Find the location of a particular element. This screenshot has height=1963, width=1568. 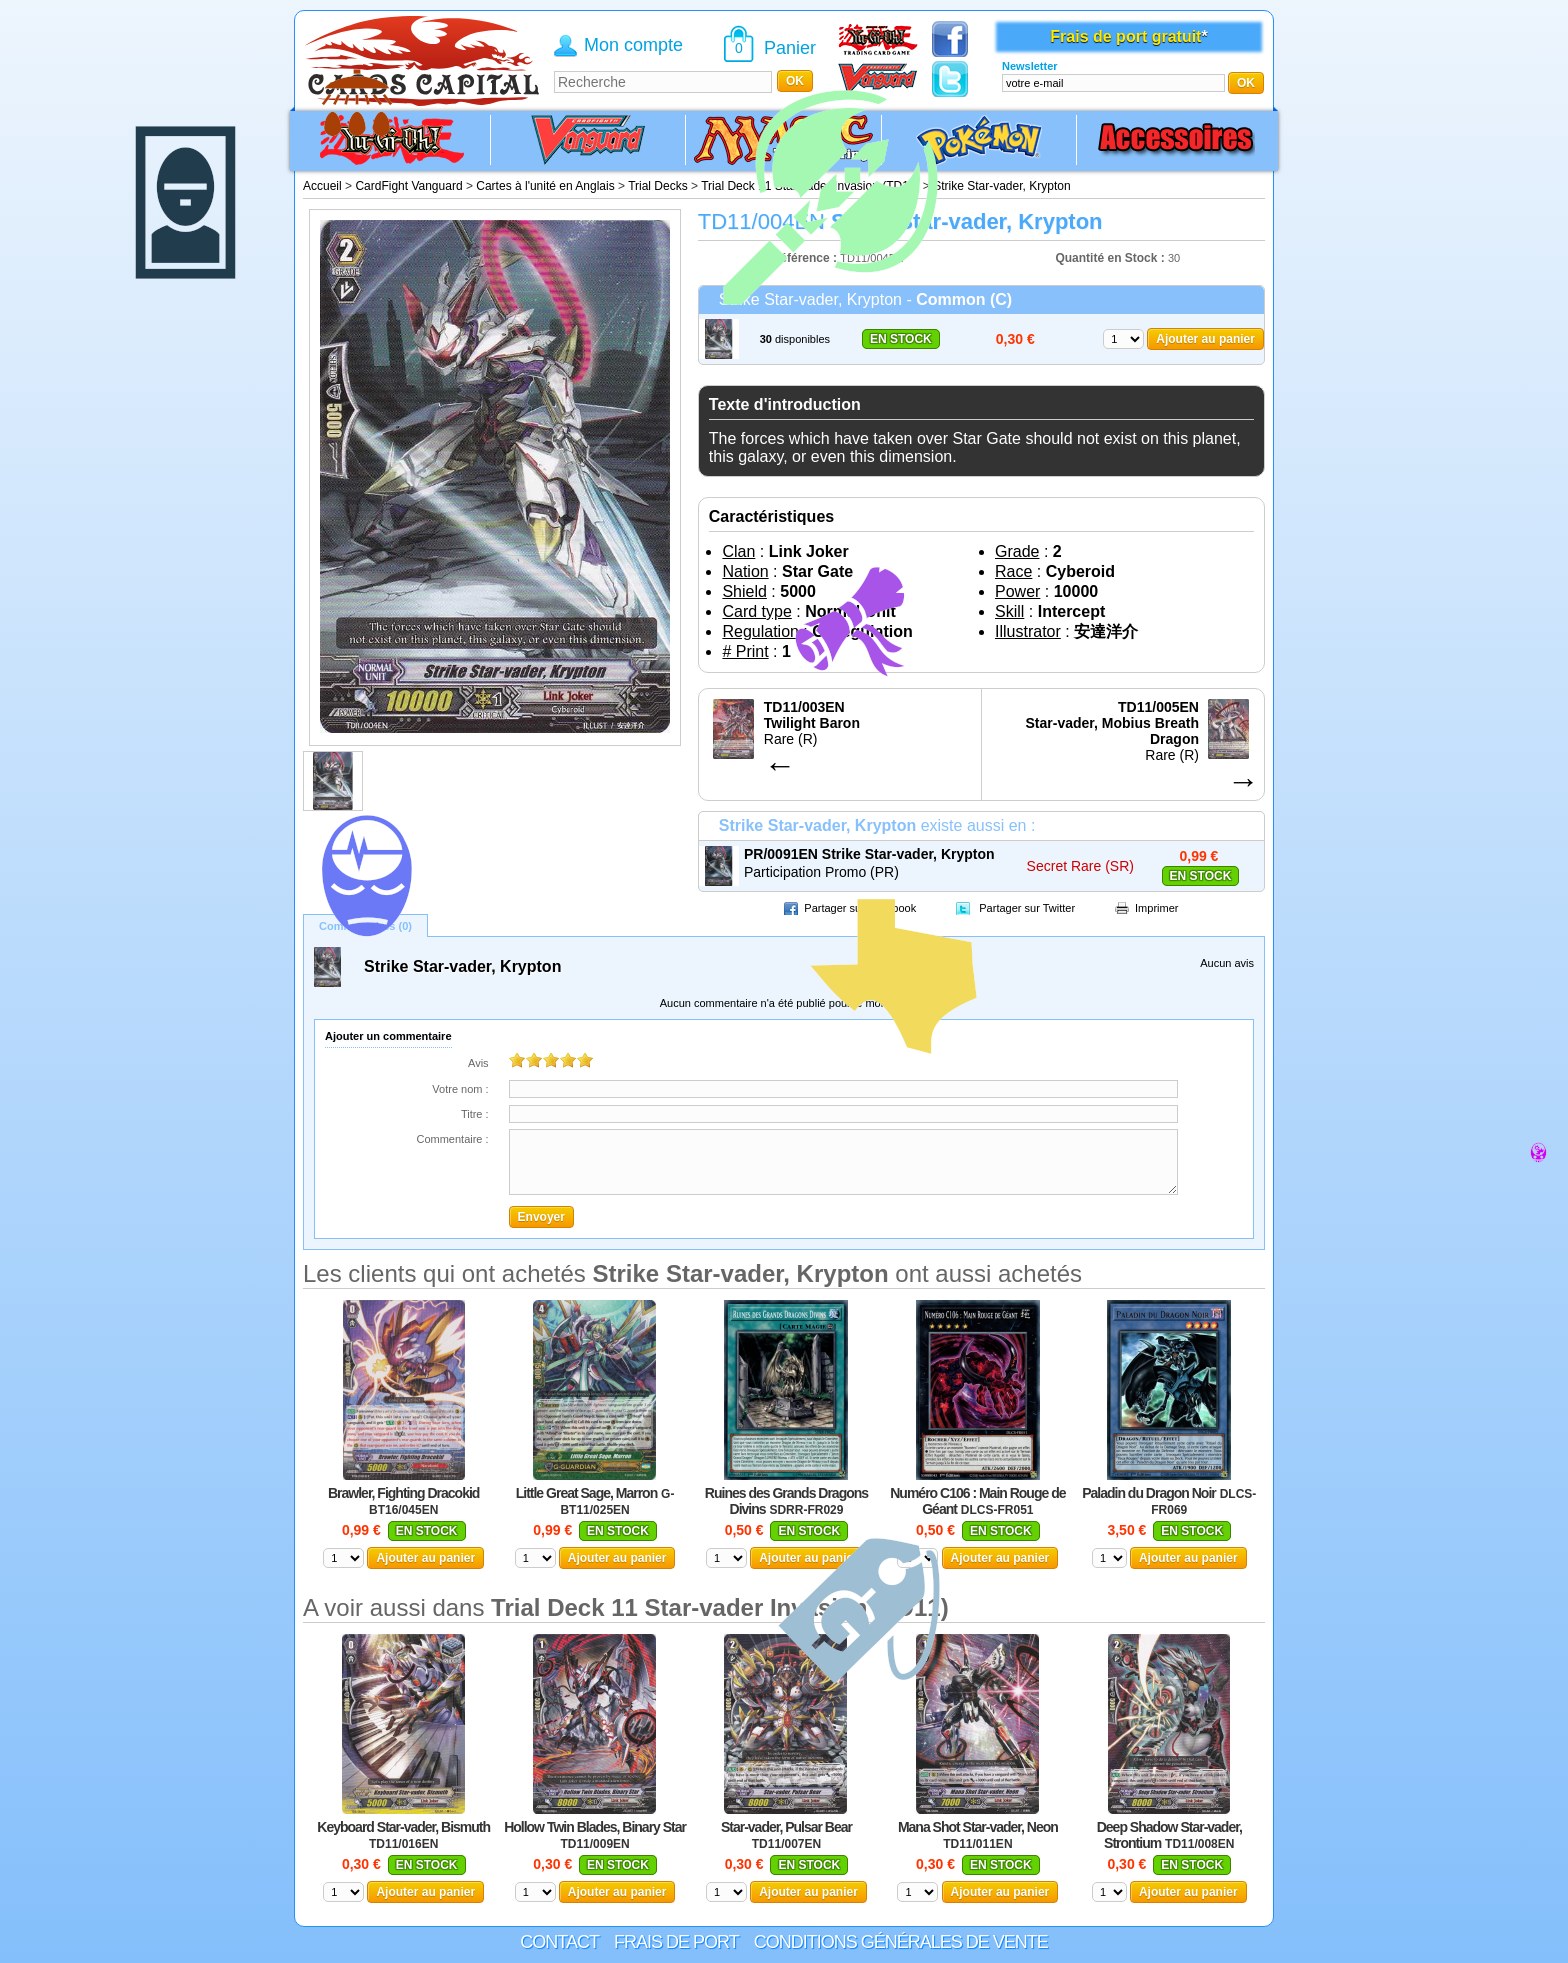

view price or discount information is located at coordinates (859, 1611).